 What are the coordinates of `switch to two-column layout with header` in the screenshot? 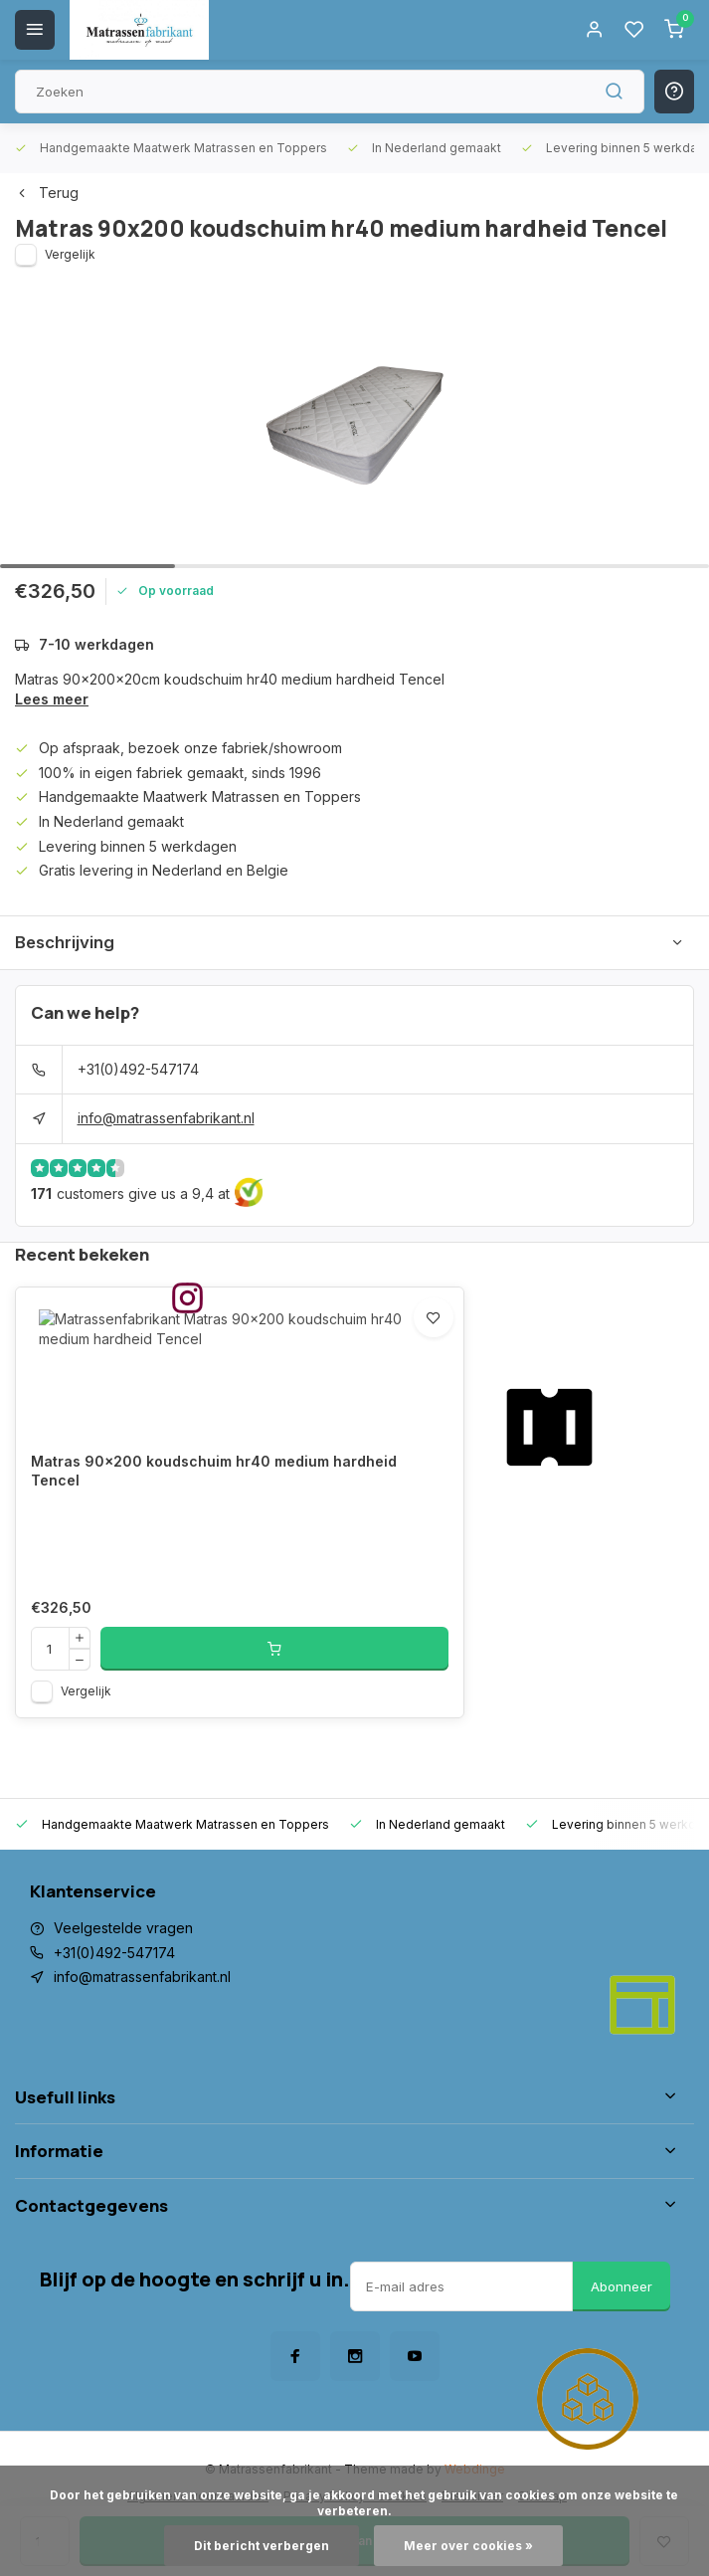 It's located at (642, 2005).